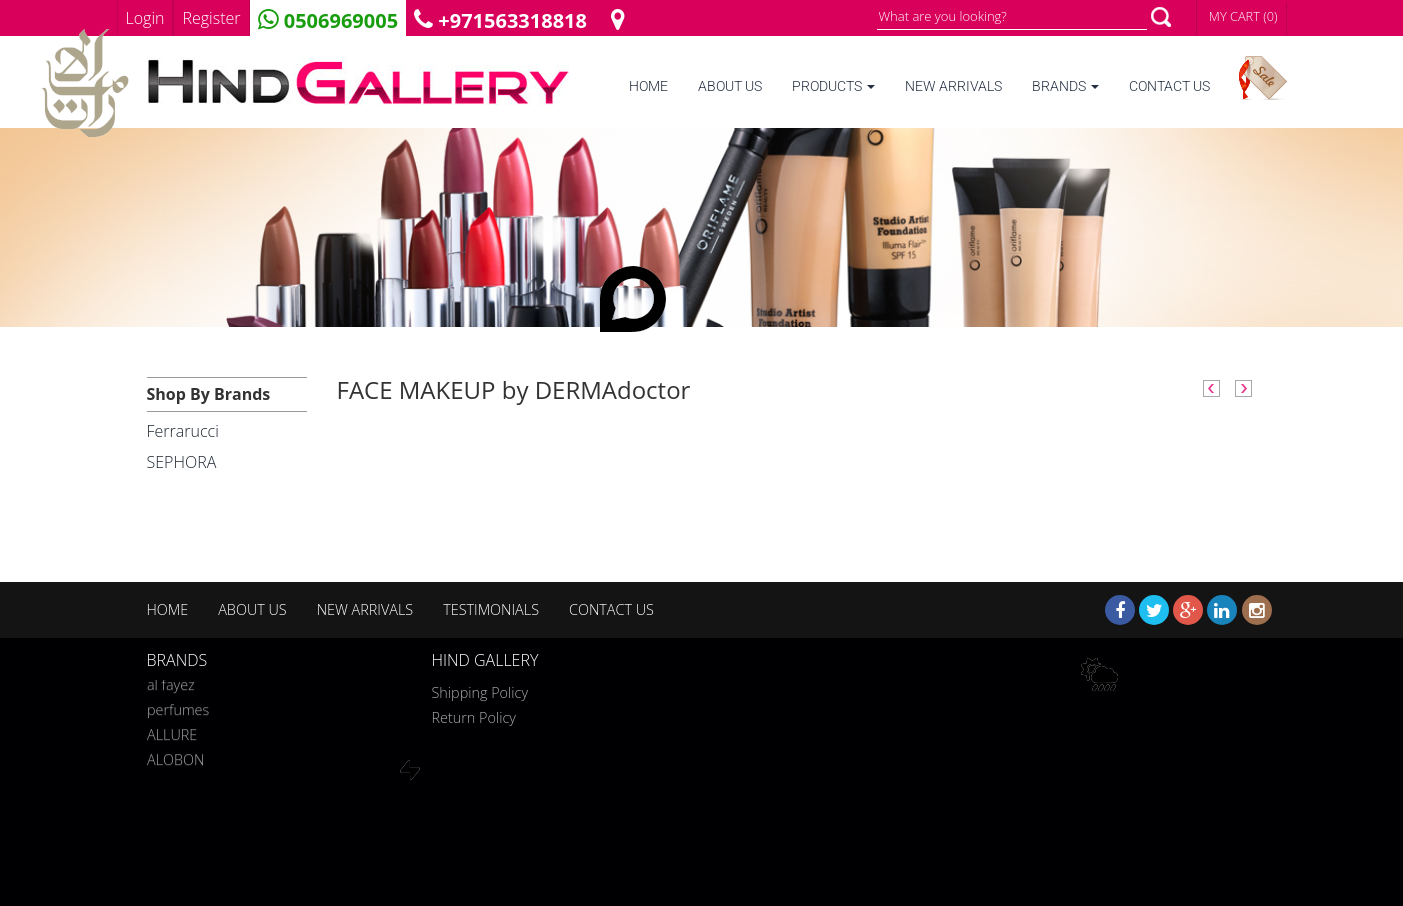 Image resolution: width=1403 pixels, height=906 pixels. What do you see at coordinates (633, 299) in the screenshot?
I see `open Discourse community forum` at bounding box center [633, 299].